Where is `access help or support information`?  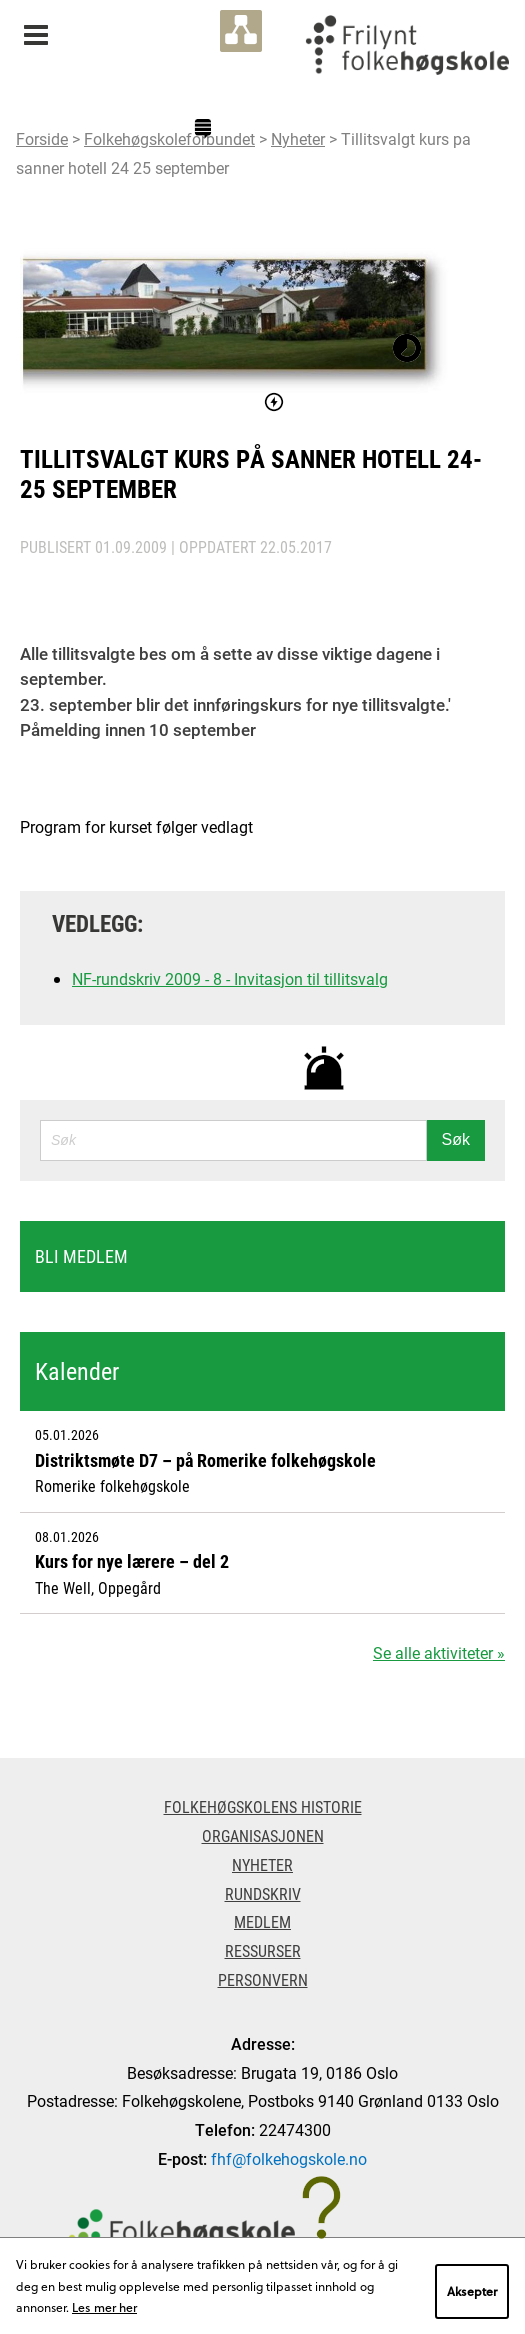
access help or support information is located at coordinates (321, 2207).